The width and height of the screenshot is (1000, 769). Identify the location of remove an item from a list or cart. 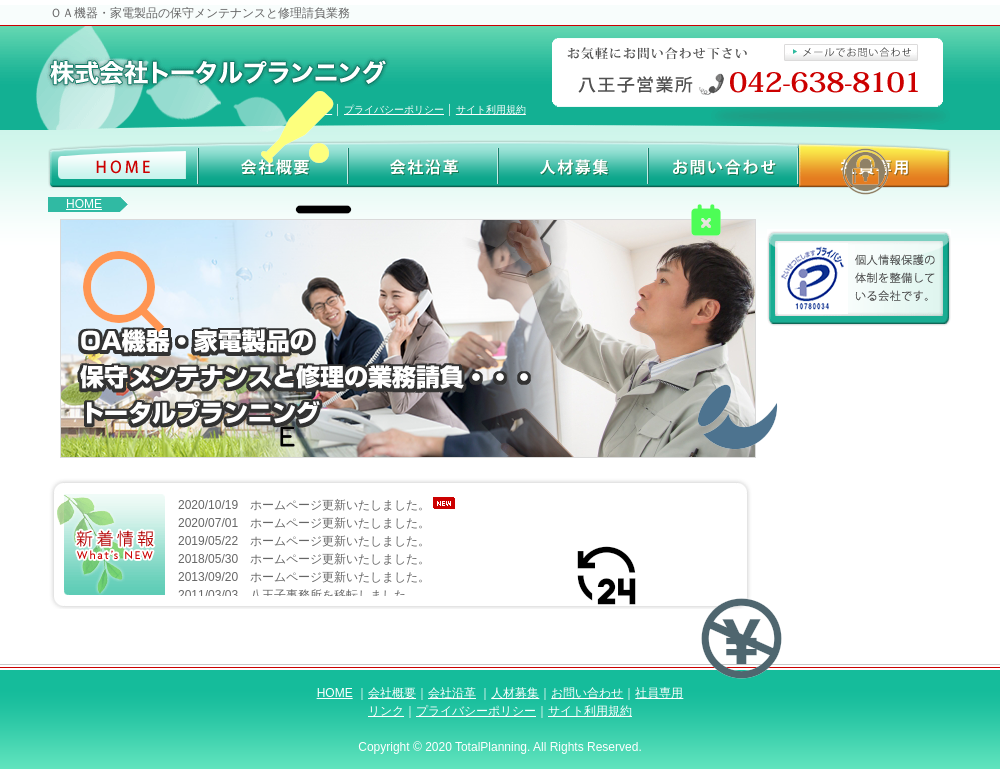
(323, 209).